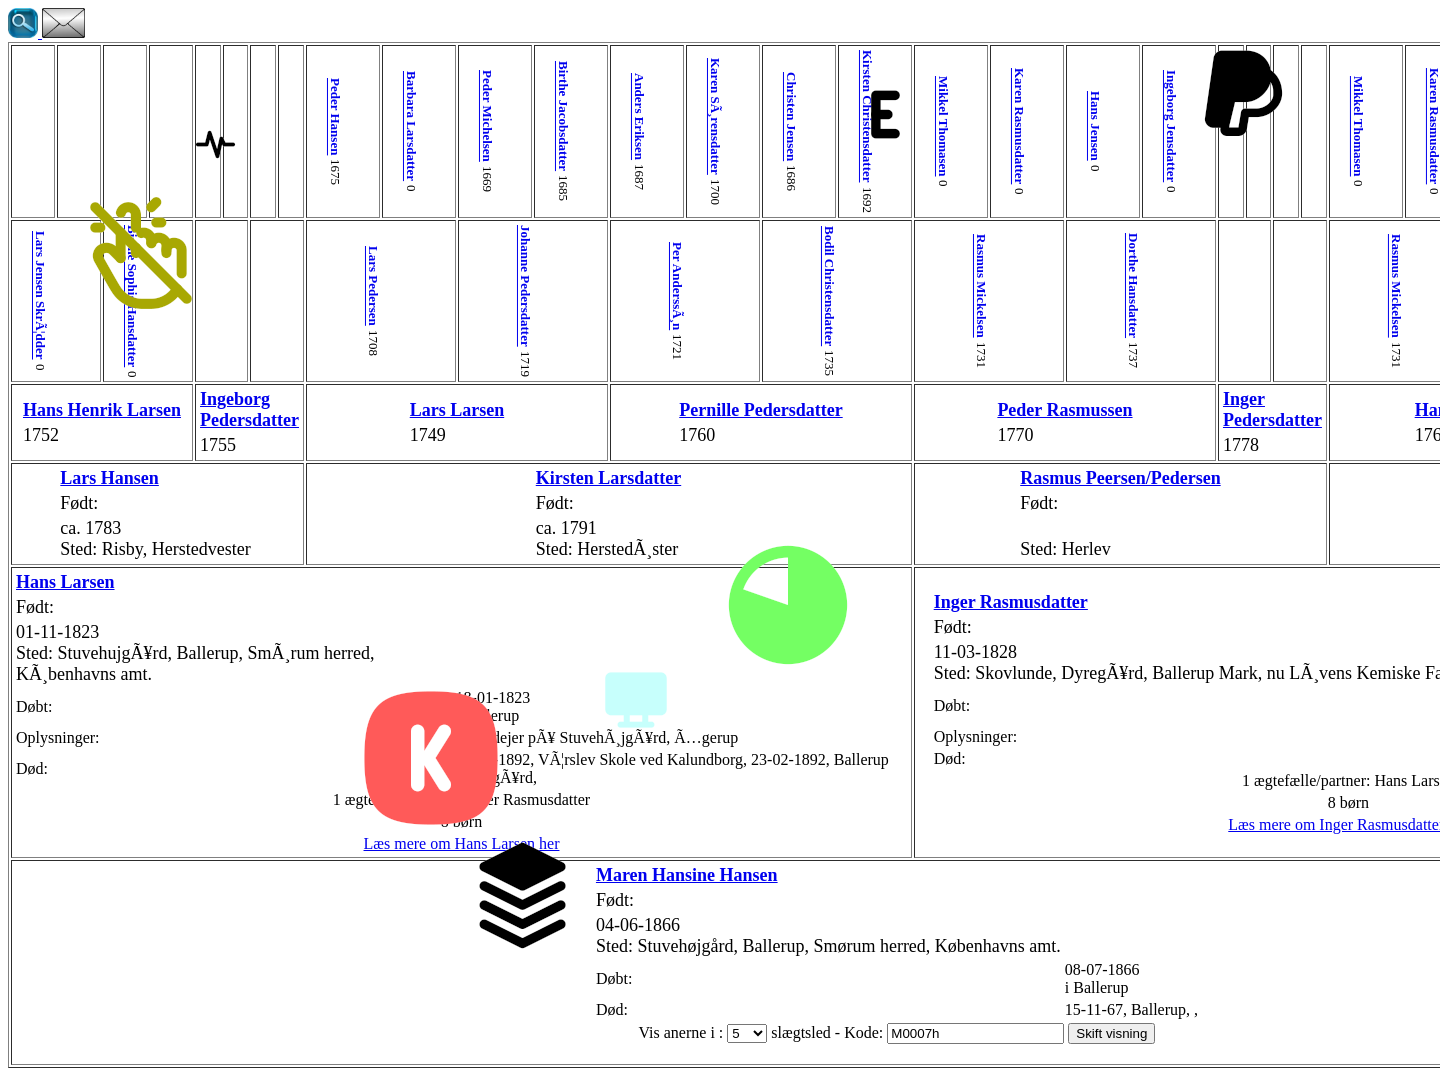 The width and height of the screenshot is (1440, 1076). What do you see at coordinates (522, 895) in the screenshot?
I see `view layered content or stacked items` at bounding box center [522, 895].